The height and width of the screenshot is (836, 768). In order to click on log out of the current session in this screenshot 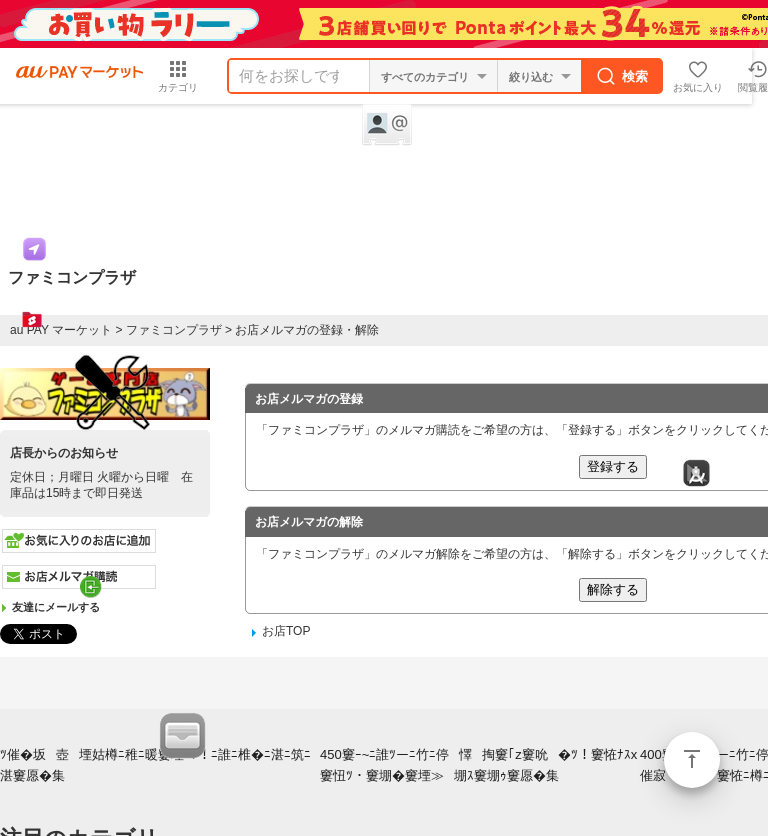, I will do `click(91, 587)`.